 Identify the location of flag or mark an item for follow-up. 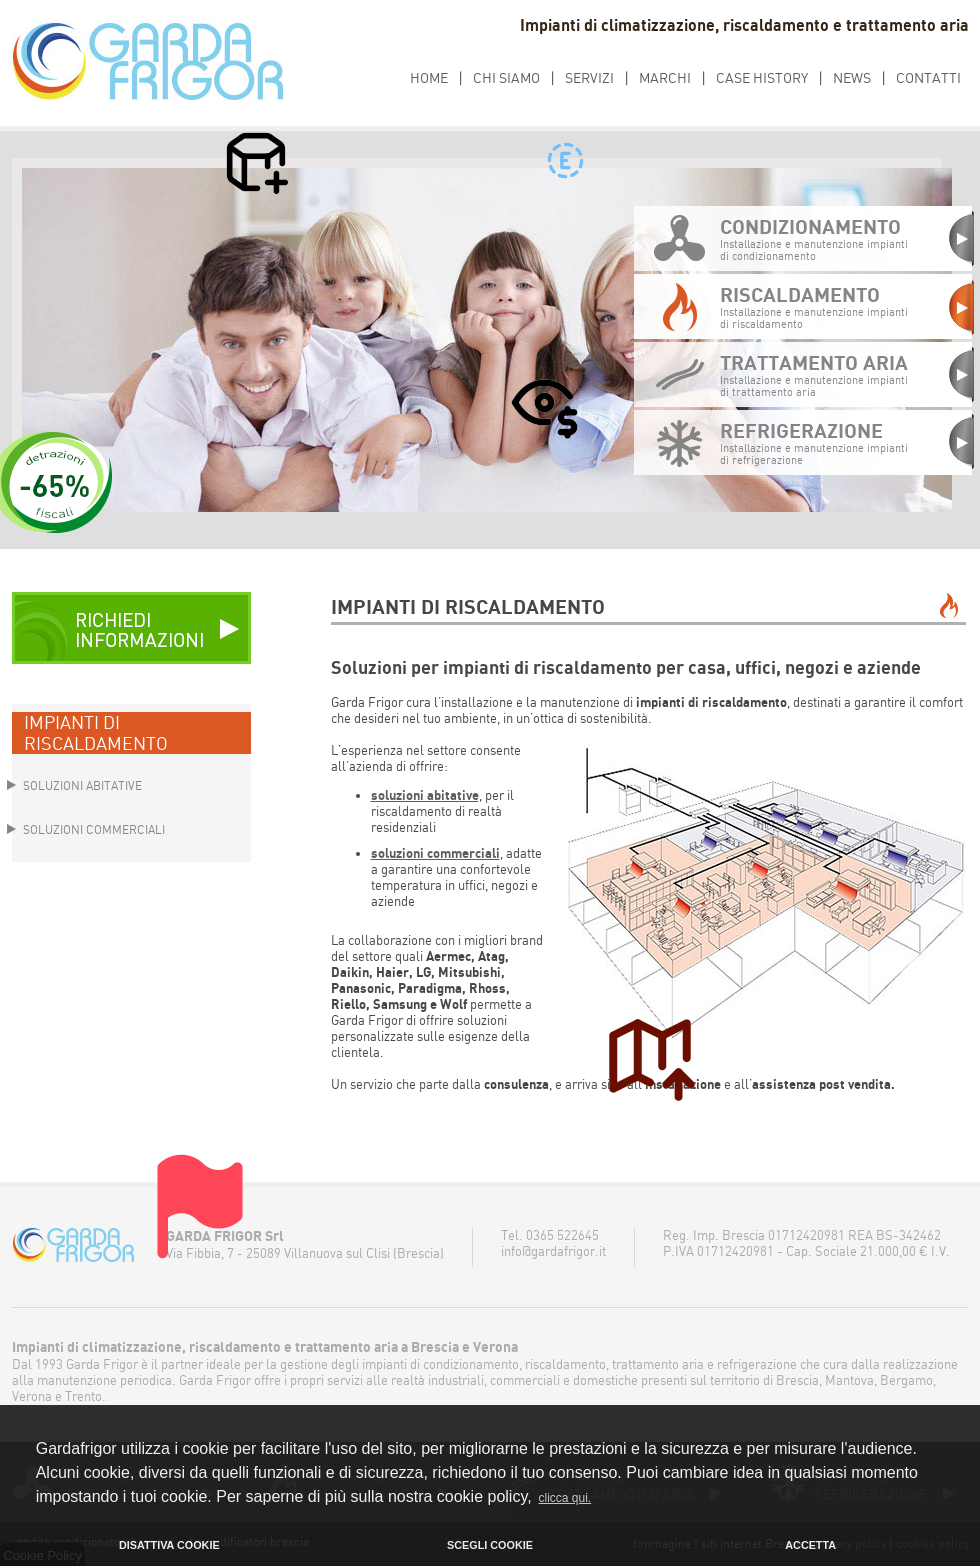
(200, 1205).